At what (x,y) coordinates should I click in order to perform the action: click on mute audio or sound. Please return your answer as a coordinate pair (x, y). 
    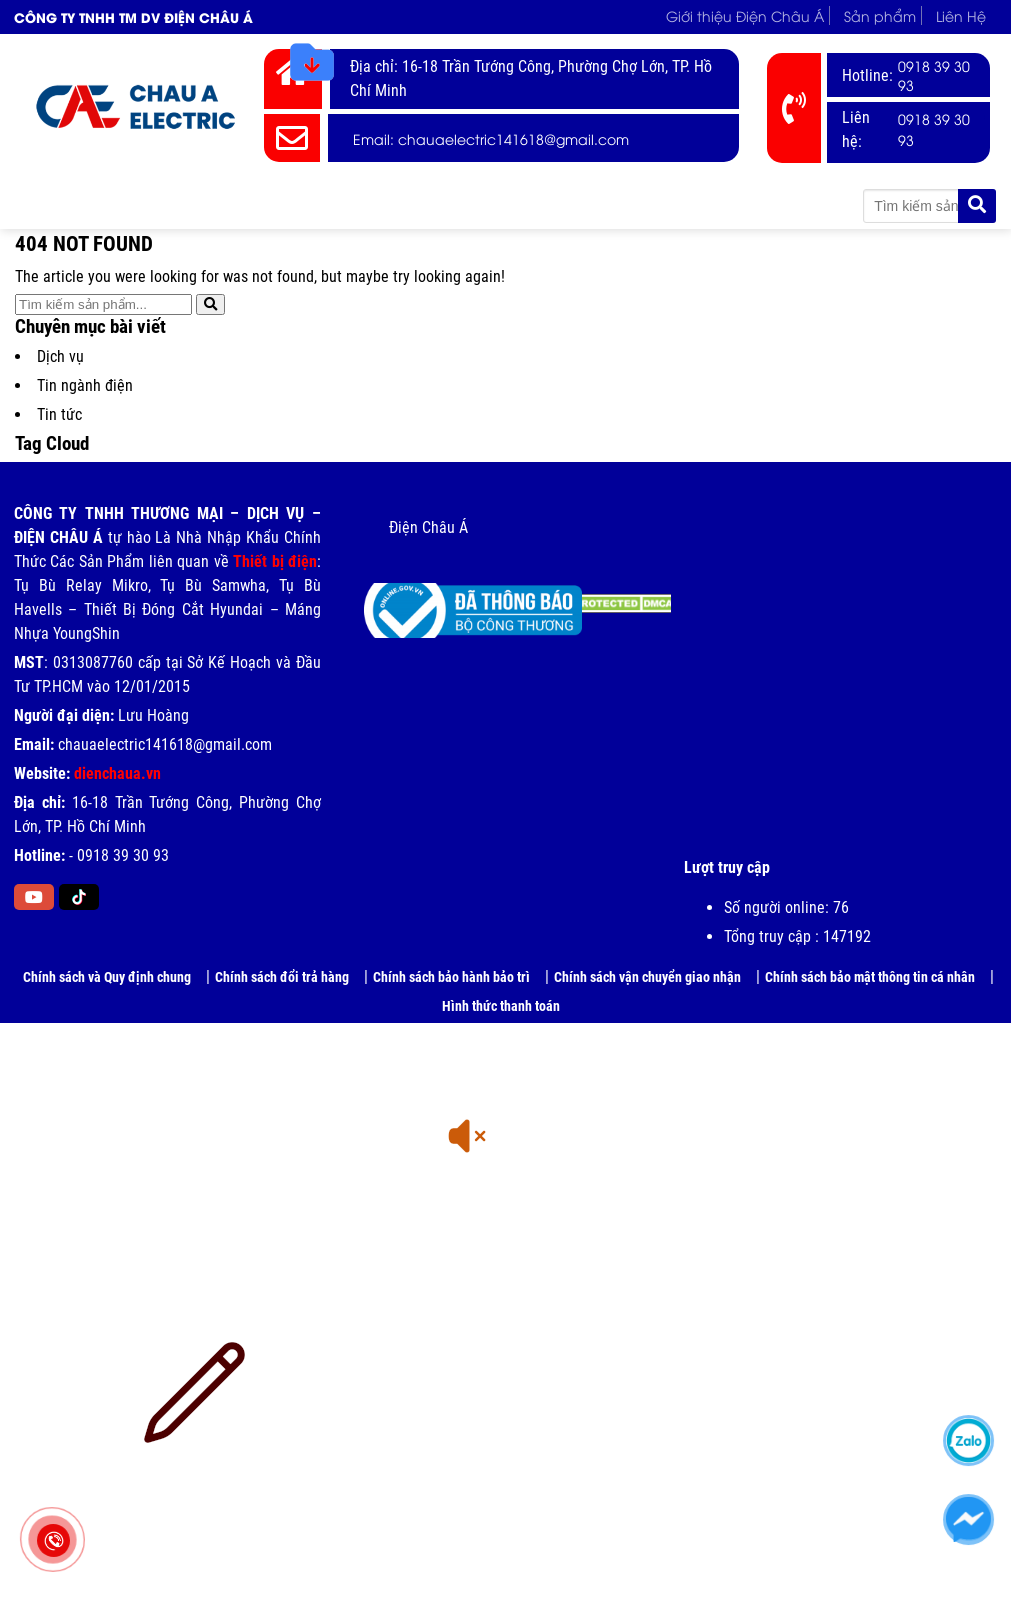
    Looking at the image, I should click on (467, 1136).